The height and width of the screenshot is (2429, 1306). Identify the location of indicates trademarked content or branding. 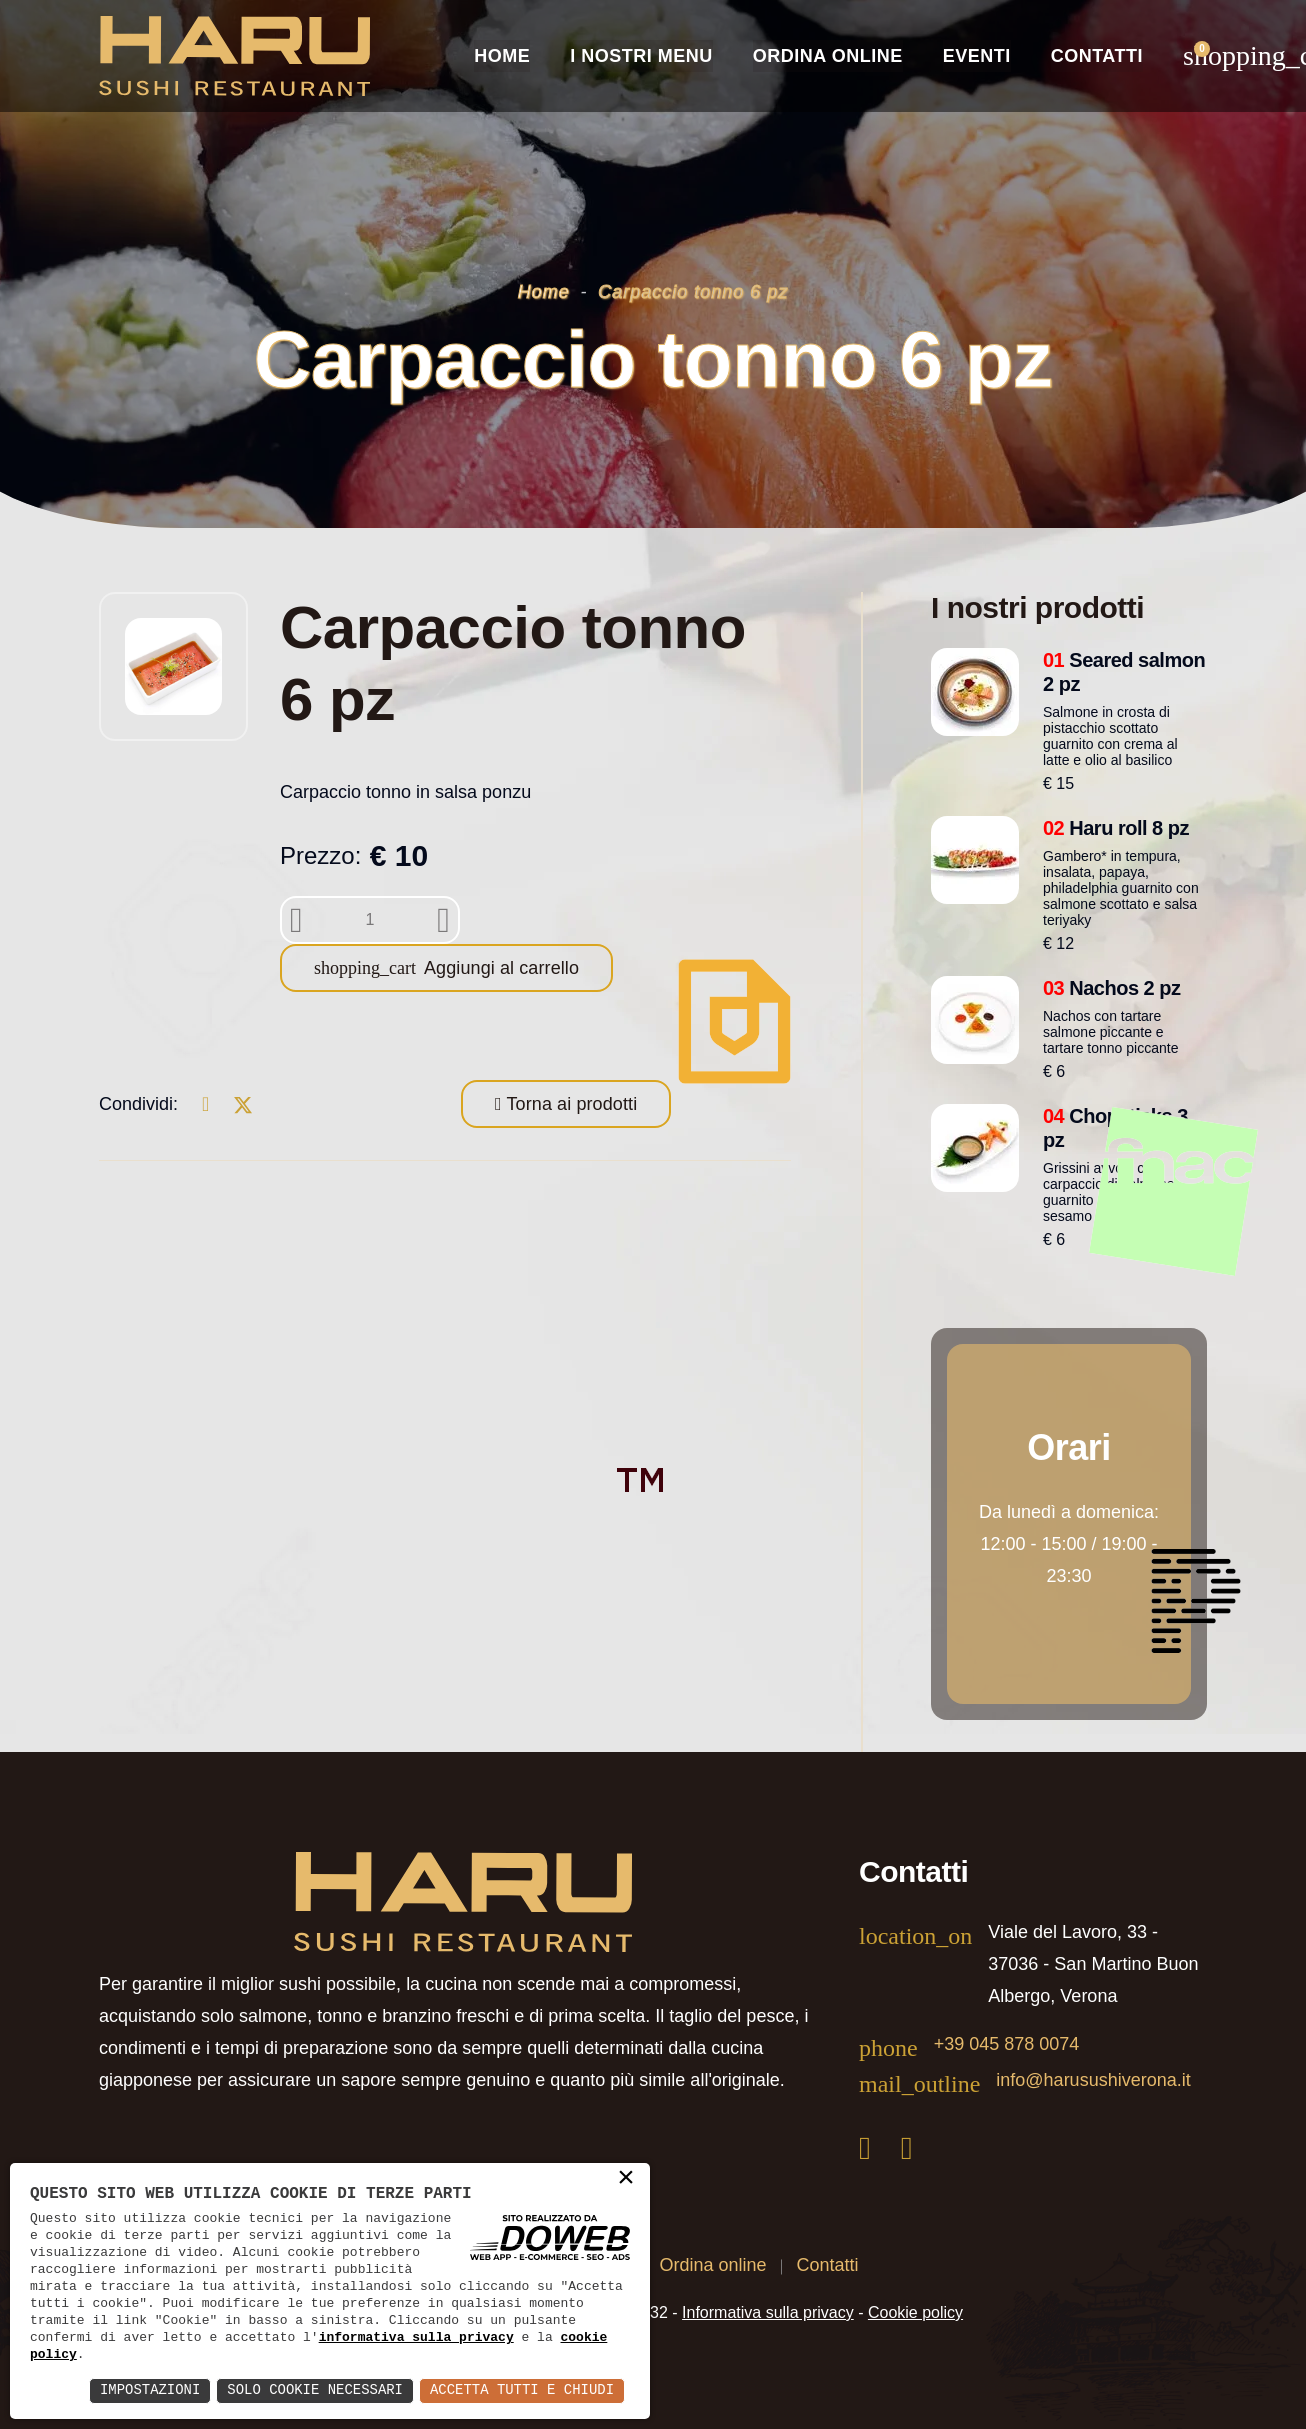
(641, 1480).